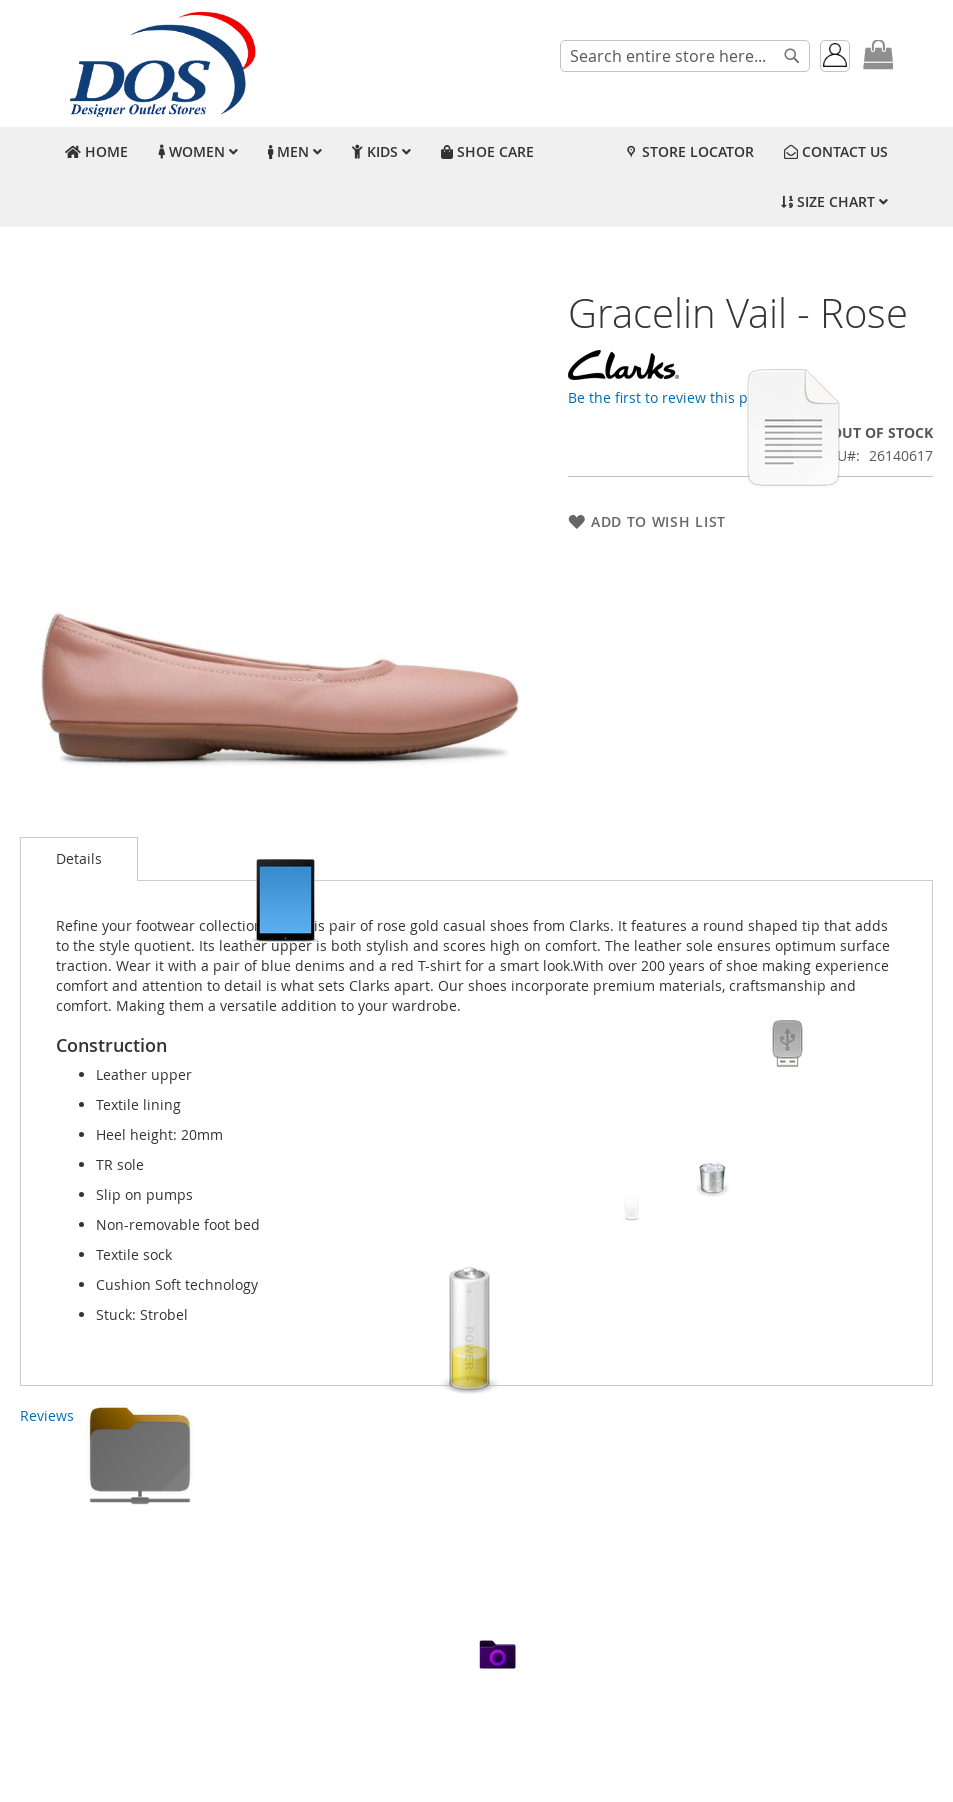  Describe the element at coordinates (497, 1655) in the screenshot. I see `open GOG Galaxy game library folder` at that location.